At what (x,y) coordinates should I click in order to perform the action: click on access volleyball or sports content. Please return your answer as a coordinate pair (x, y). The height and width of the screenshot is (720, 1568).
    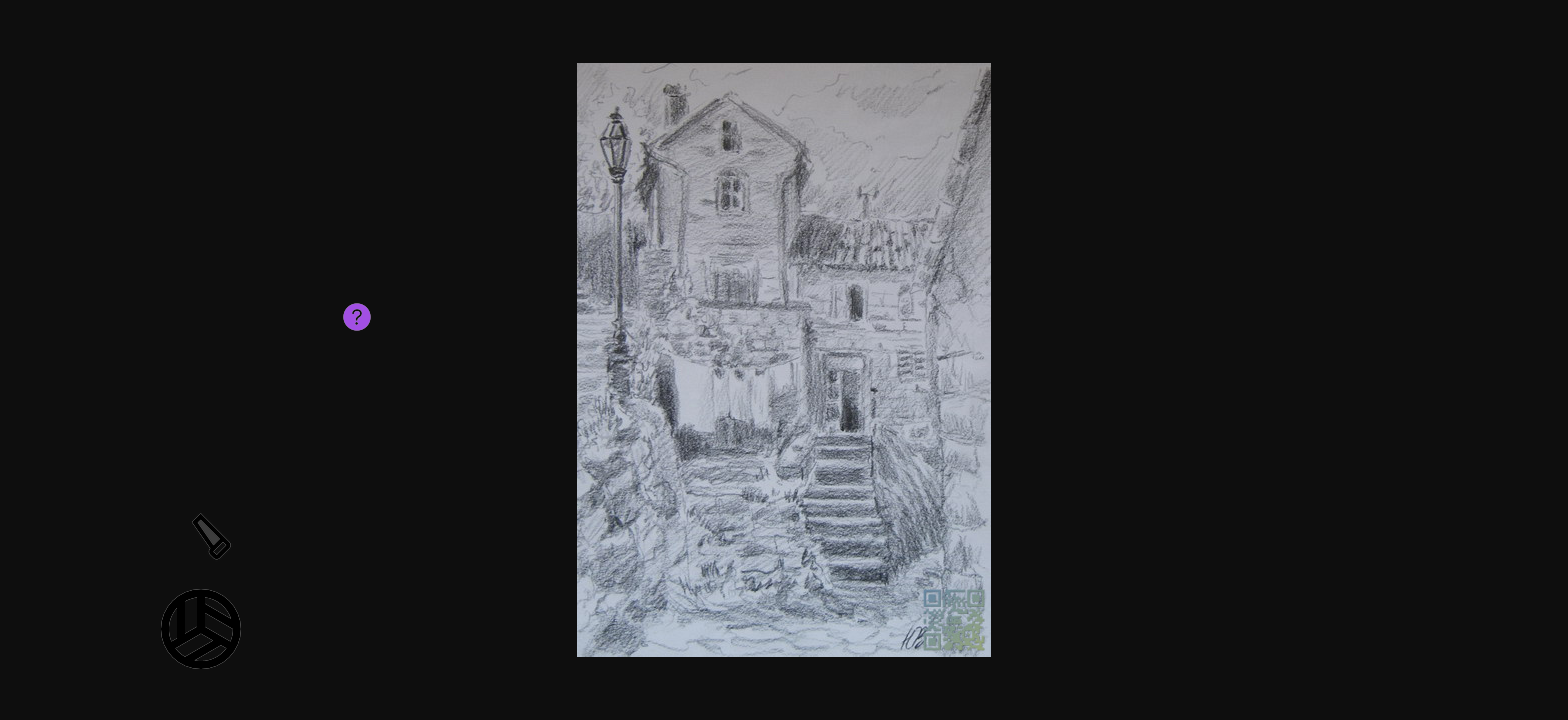
    Looking at the image, I should click on (201, 629).